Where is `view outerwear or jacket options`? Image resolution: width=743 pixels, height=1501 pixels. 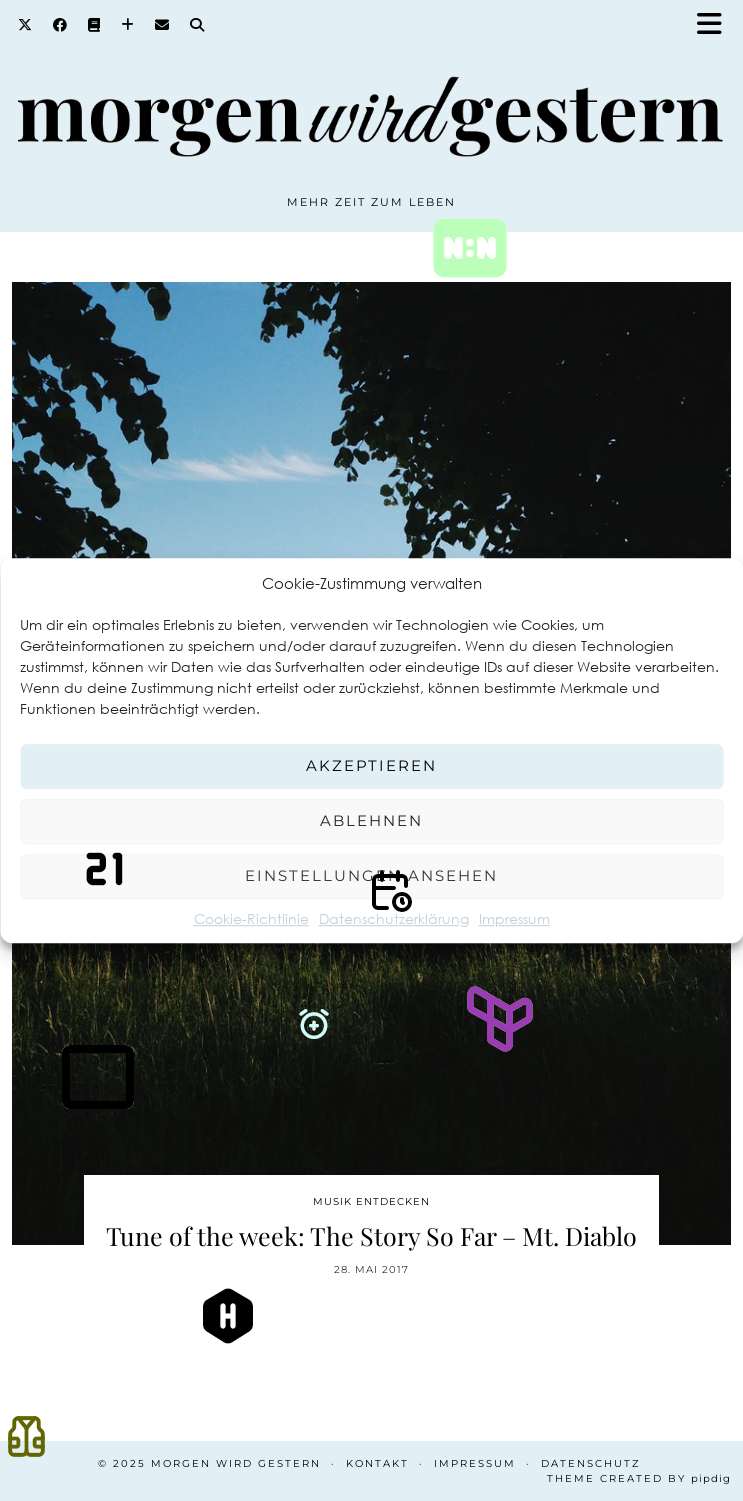
view outerwear or jacket options is located at coordinates (26, 1436).